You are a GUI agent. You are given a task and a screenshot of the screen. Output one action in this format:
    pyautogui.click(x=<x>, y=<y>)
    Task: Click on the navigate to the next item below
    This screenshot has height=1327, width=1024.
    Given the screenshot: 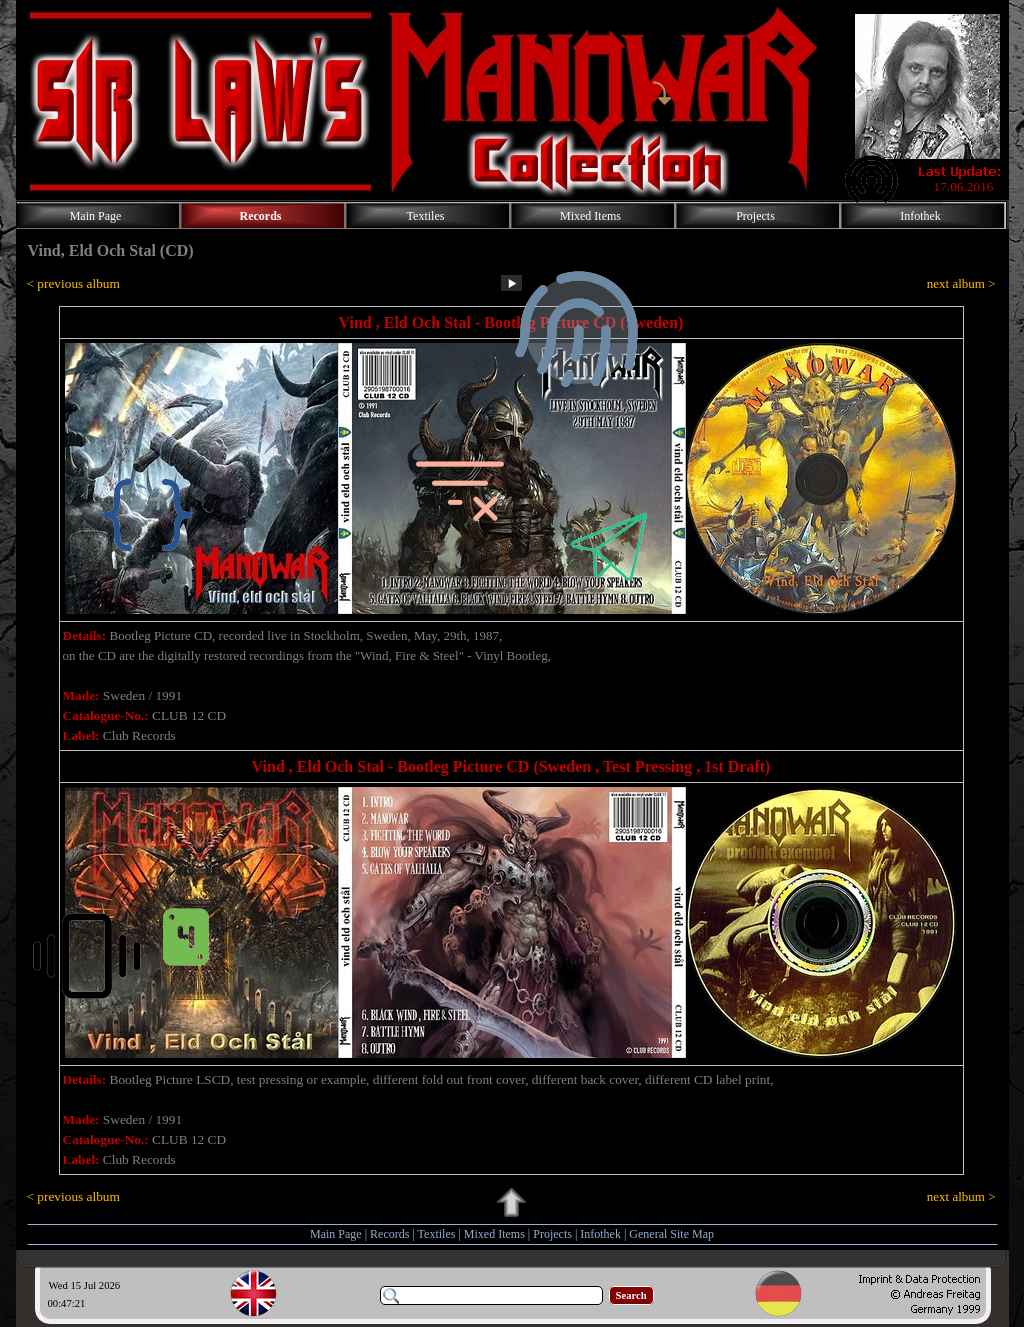 What is the action you would take?
    pyautogui.click(x=662, y=93)
    